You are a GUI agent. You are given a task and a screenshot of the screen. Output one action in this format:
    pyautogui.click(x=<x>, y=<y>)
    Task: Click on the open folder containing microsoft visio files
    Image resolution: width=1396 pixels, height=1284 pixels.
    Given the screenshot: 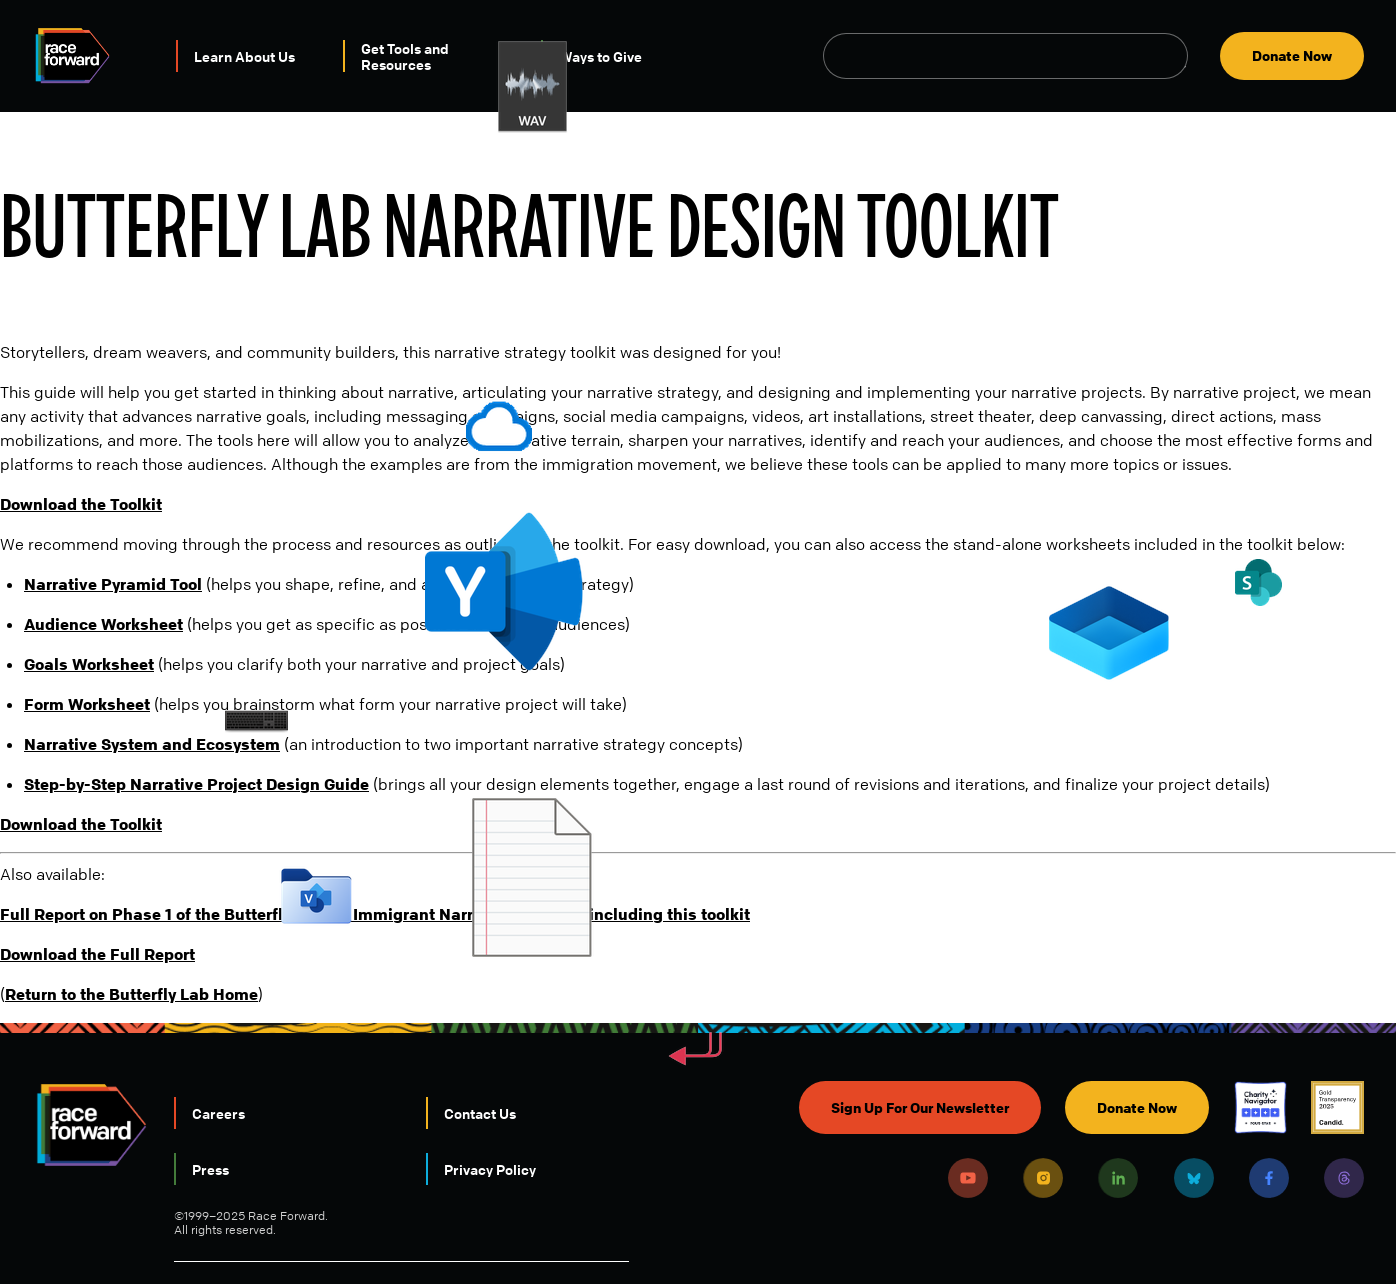 What is the action you would take?
    pyautogui.click(x=316, y=898)
    